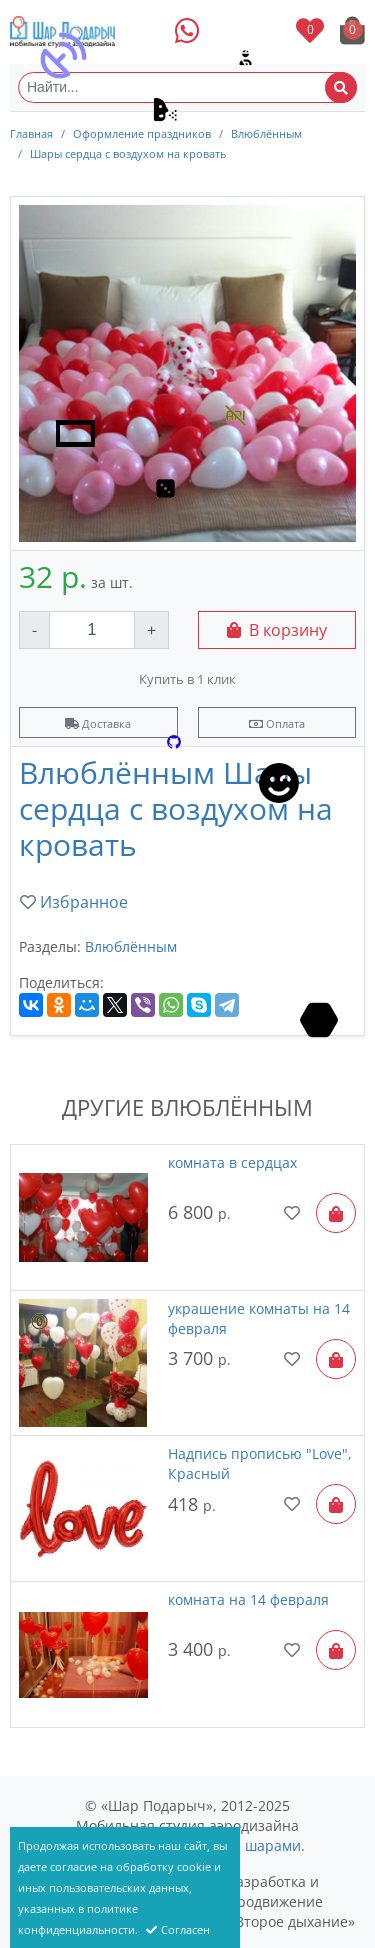  Describe the element at coordinates (63, 55) in the screenshot. I see `access satellite or broadcast settings` at that location.